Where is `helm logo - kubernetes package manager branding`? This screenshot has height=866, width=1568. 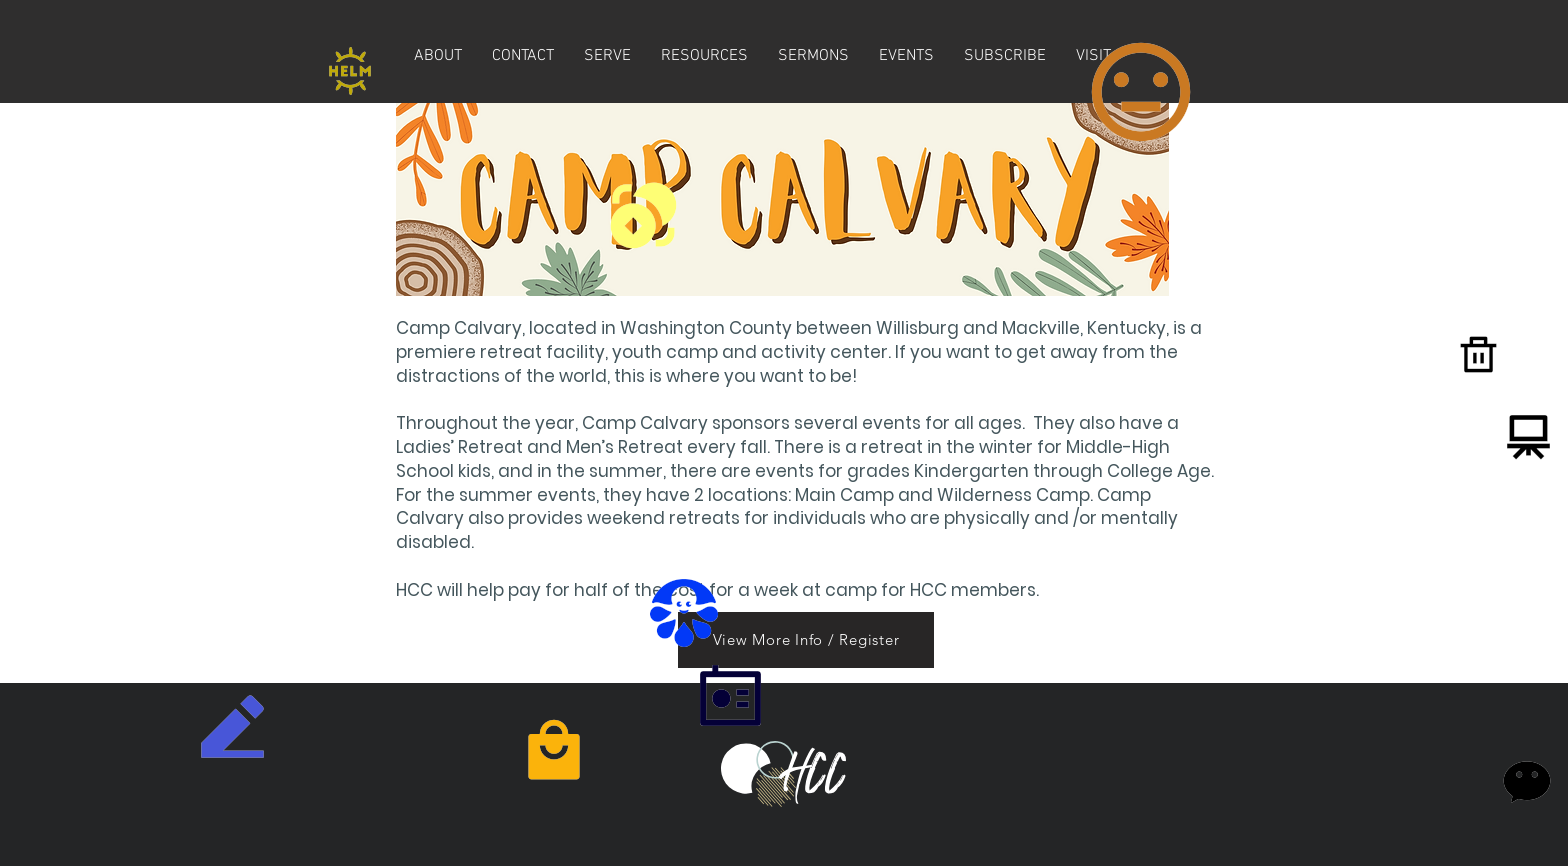
helm logo - kubernetes package manager branding is located at coordinates (350, 71).